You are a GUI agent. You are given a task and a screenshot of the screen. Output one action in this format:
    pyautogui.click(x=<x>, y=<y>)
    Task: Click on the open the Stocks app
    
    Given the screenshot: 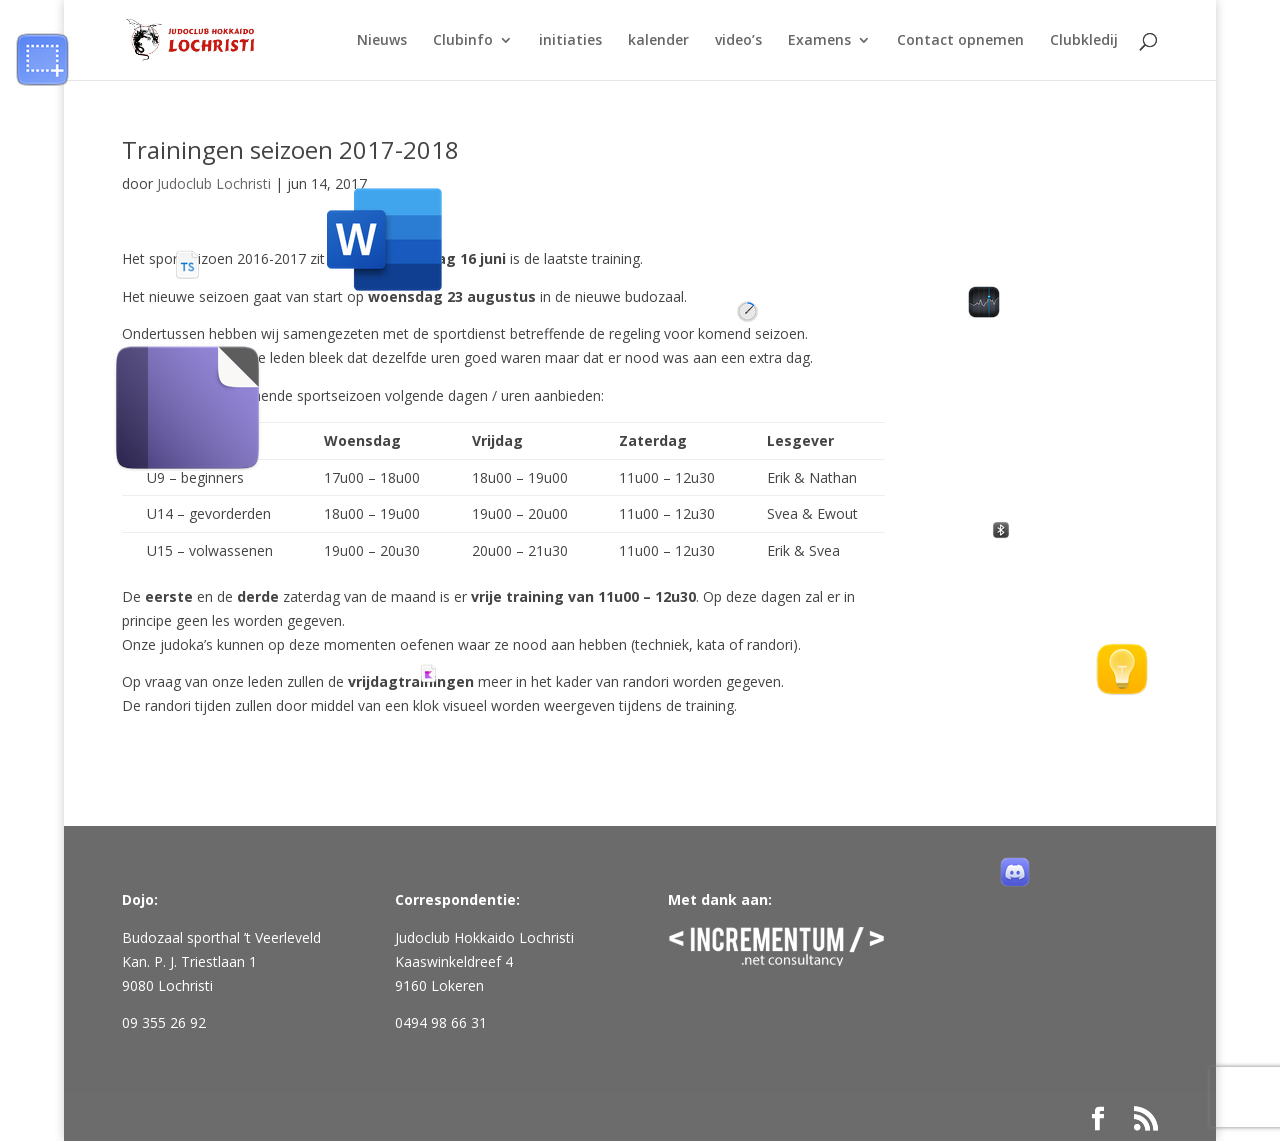 What is the action you would take?
    pyautogui.click(x=984, y=302)
    